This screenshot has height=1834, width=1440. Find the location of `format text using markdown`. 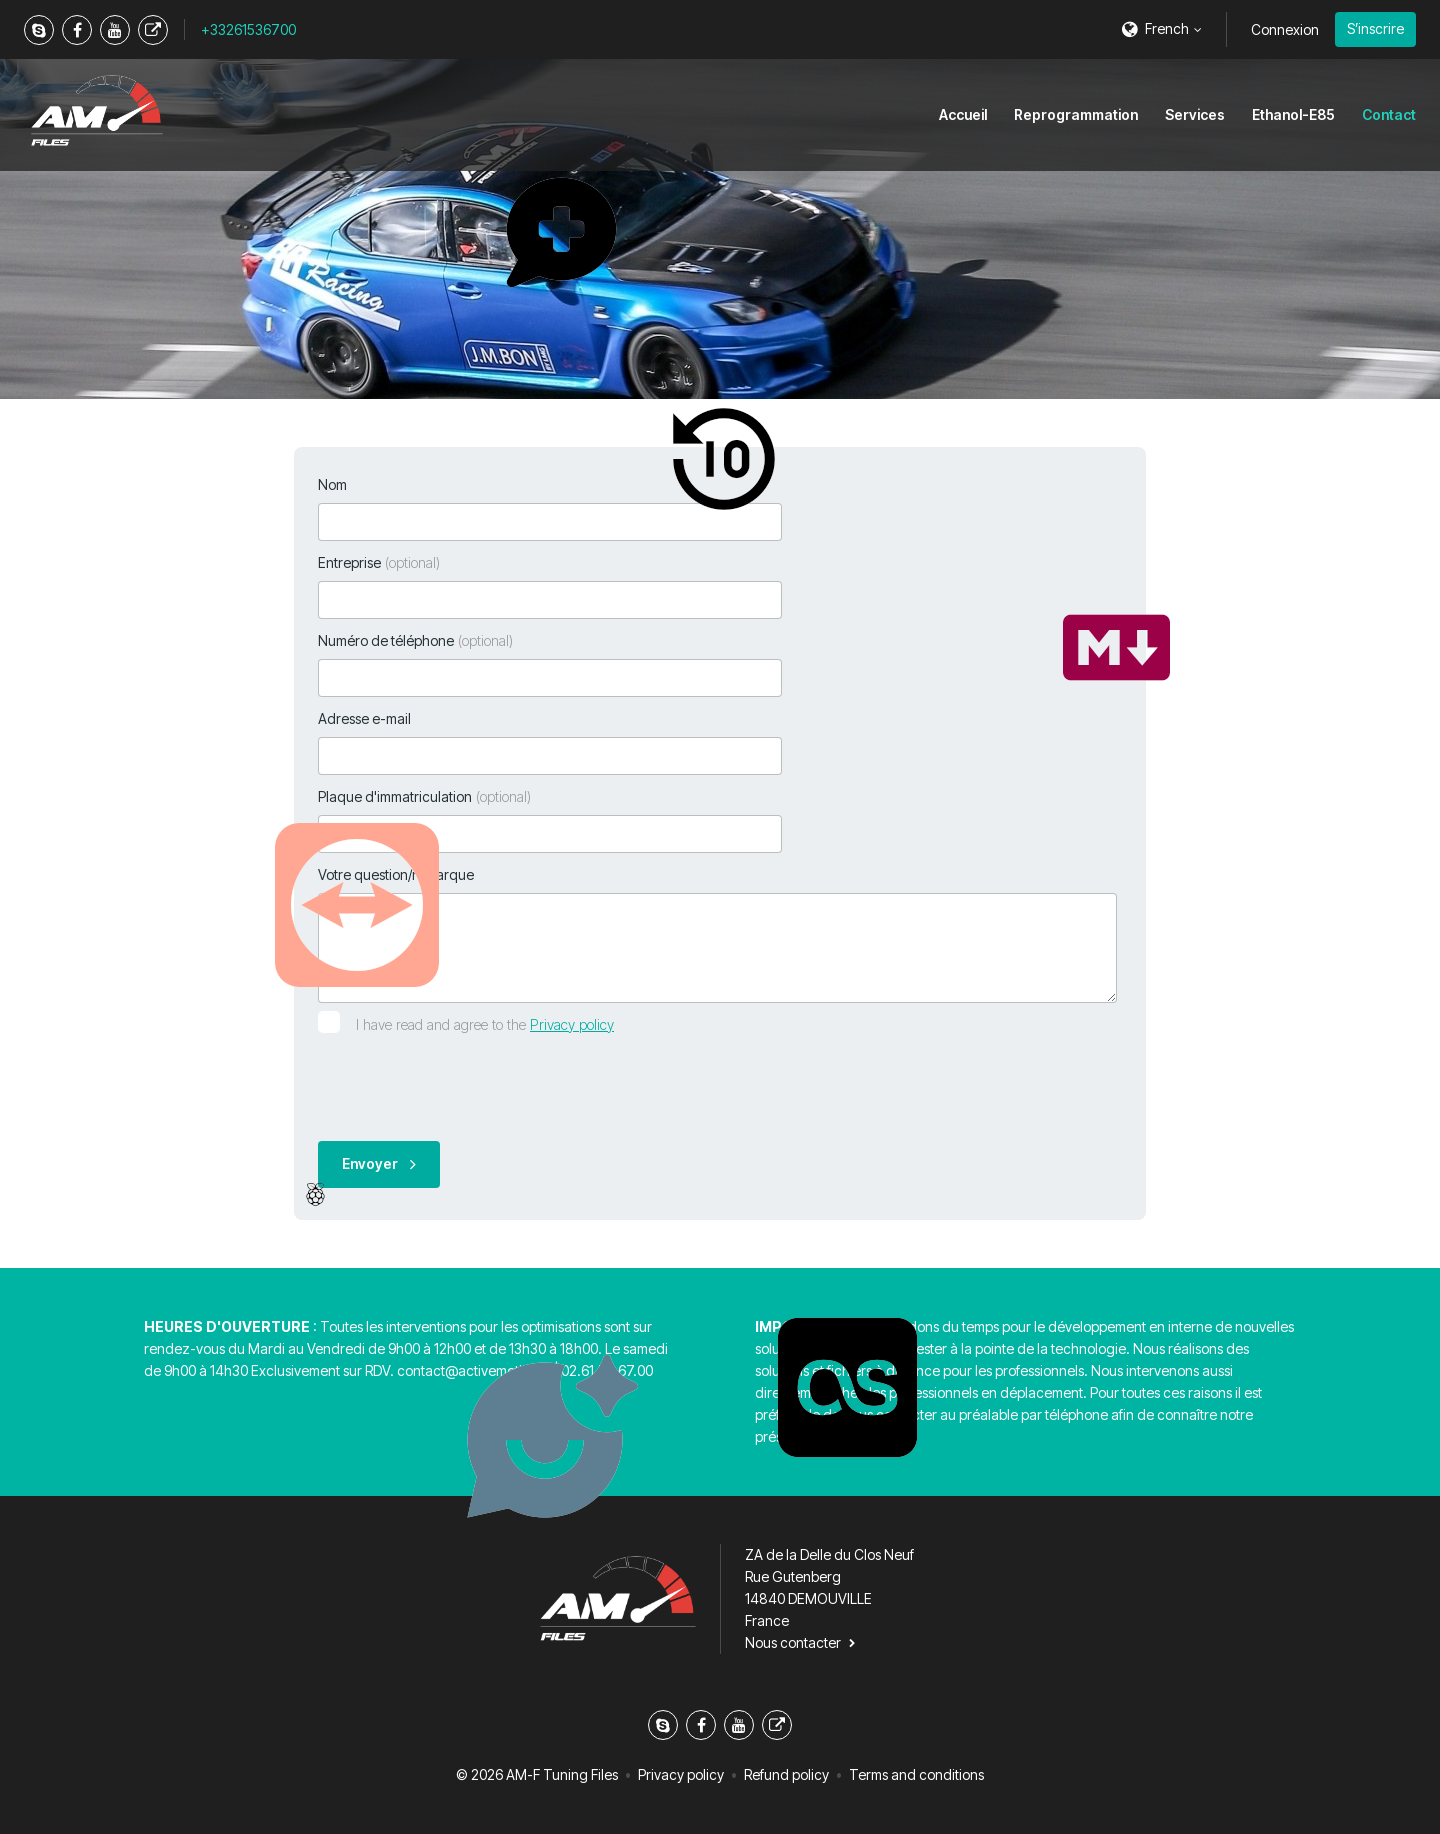

format text using markdown is located at coordinates (1116, 647).